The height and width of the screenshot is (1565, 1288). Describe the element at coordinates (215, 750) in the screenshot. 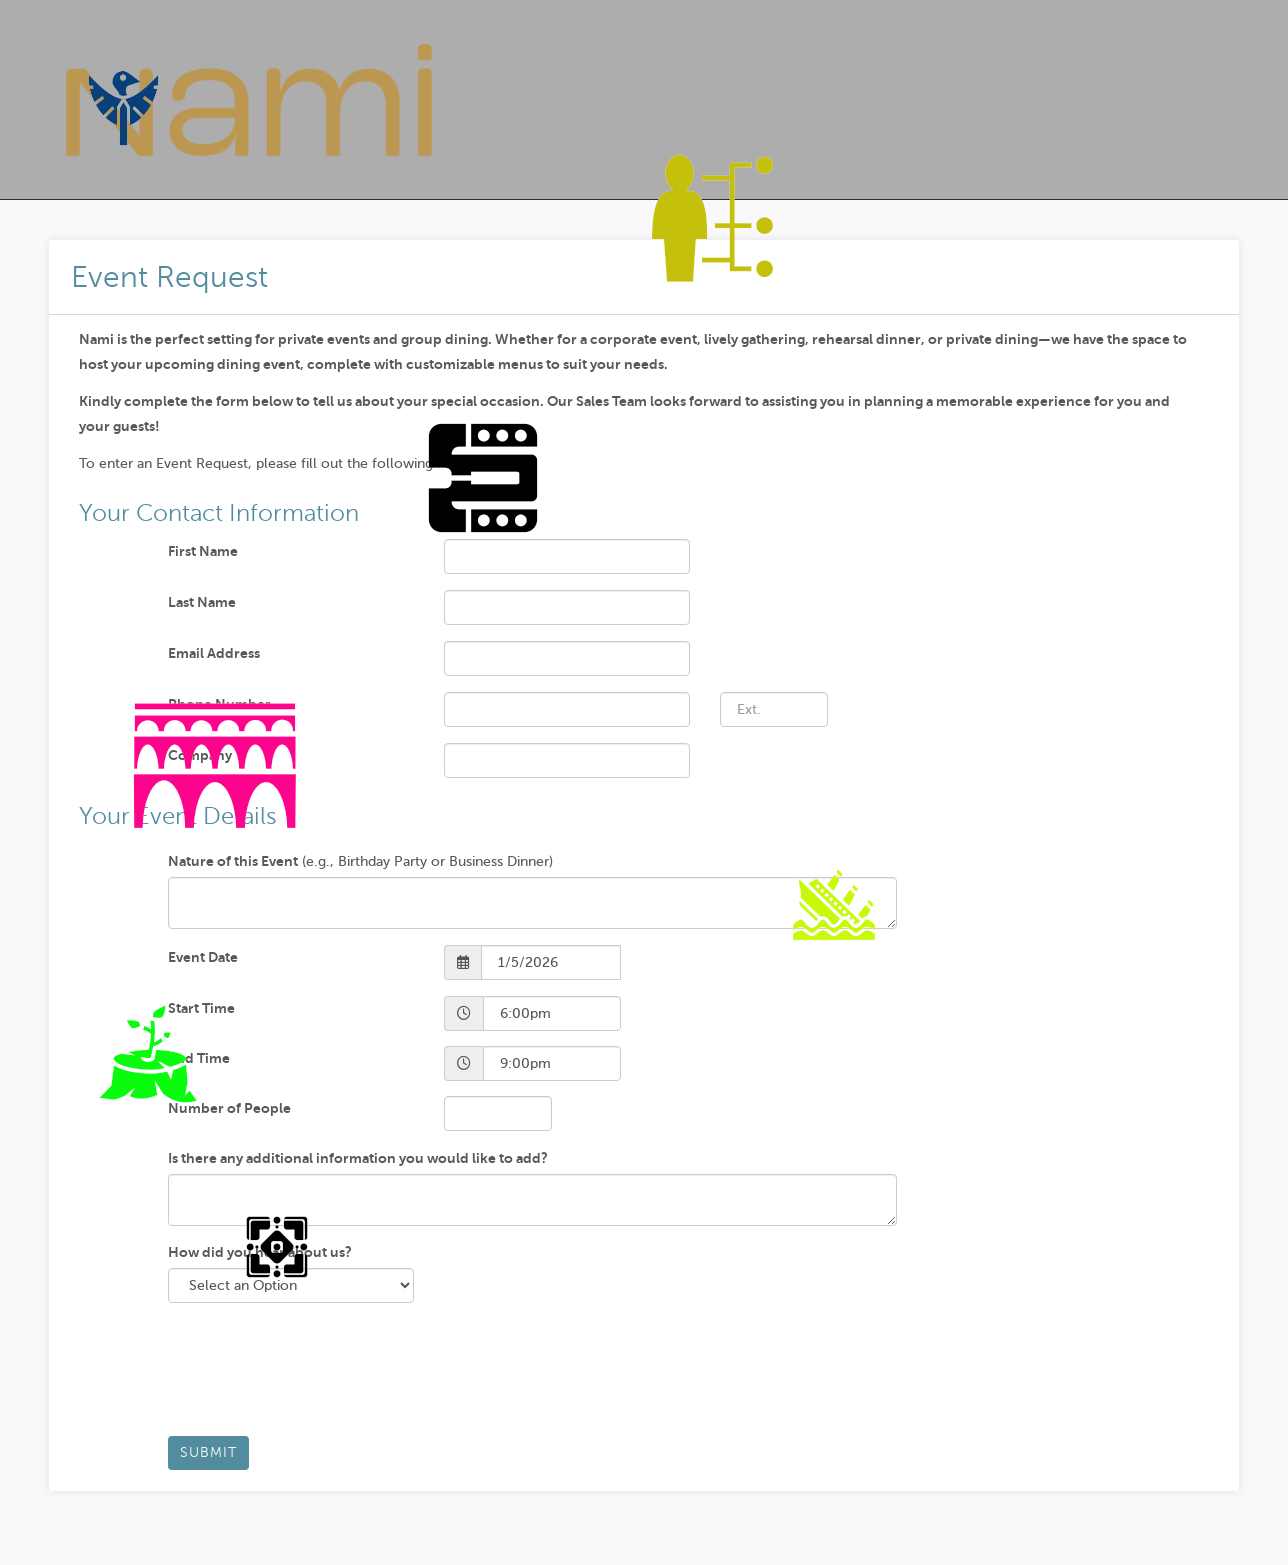

I see `view aqueduct or water infrastructure` at that location.